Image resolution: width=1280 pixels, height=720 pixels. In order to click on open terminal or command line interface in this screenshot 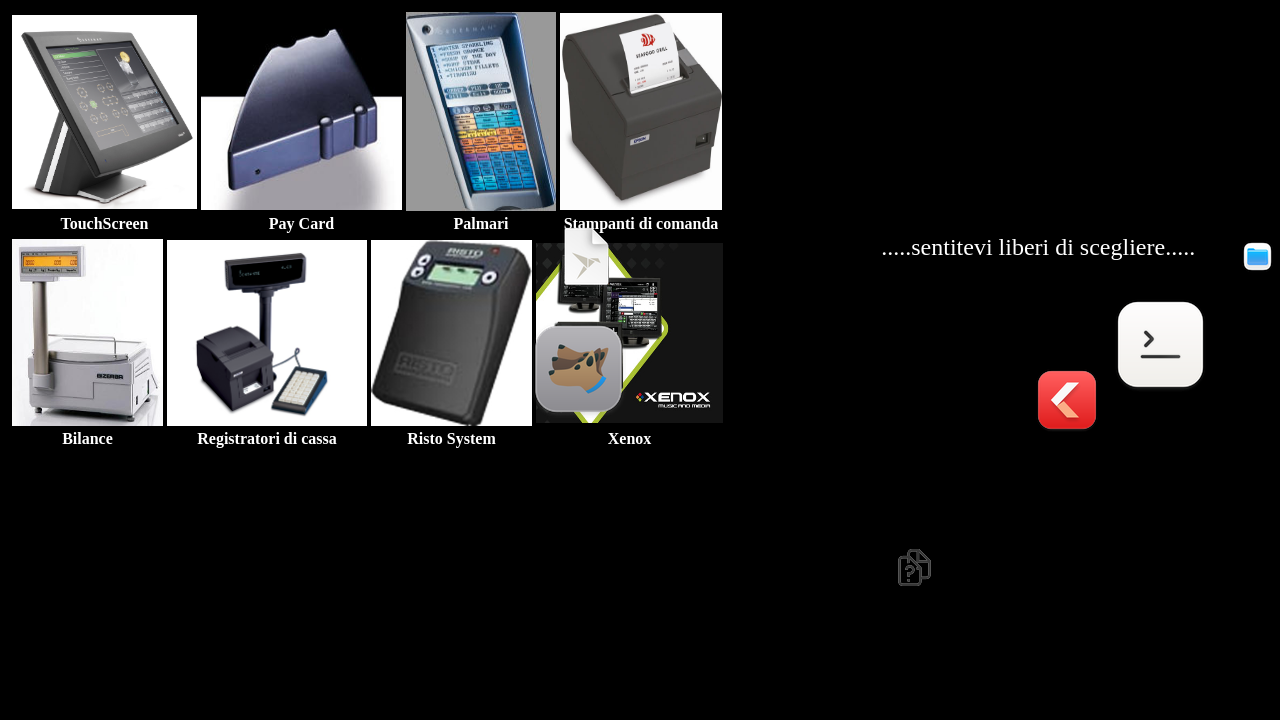, I will do `click(1160, 344)`.